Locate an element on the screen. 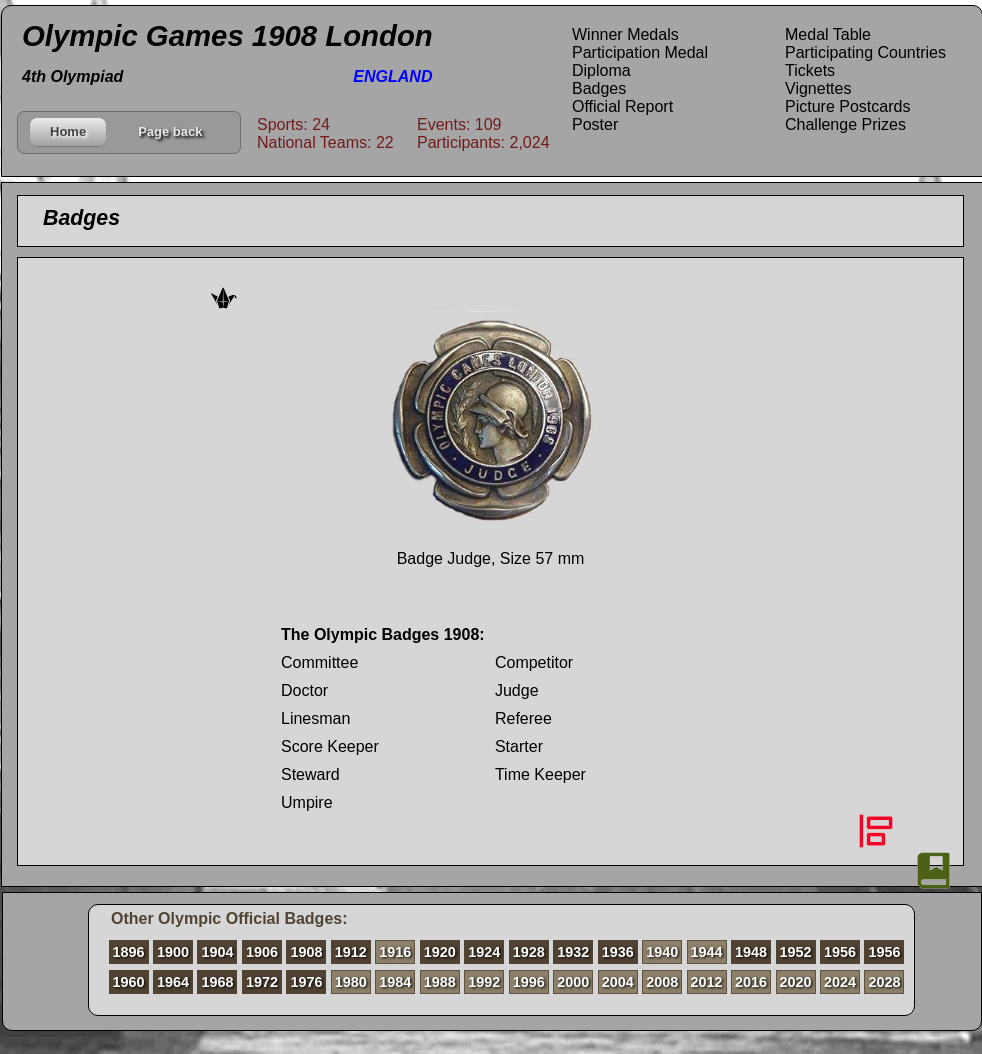  open padlet app is located at coordinates (224, 298).